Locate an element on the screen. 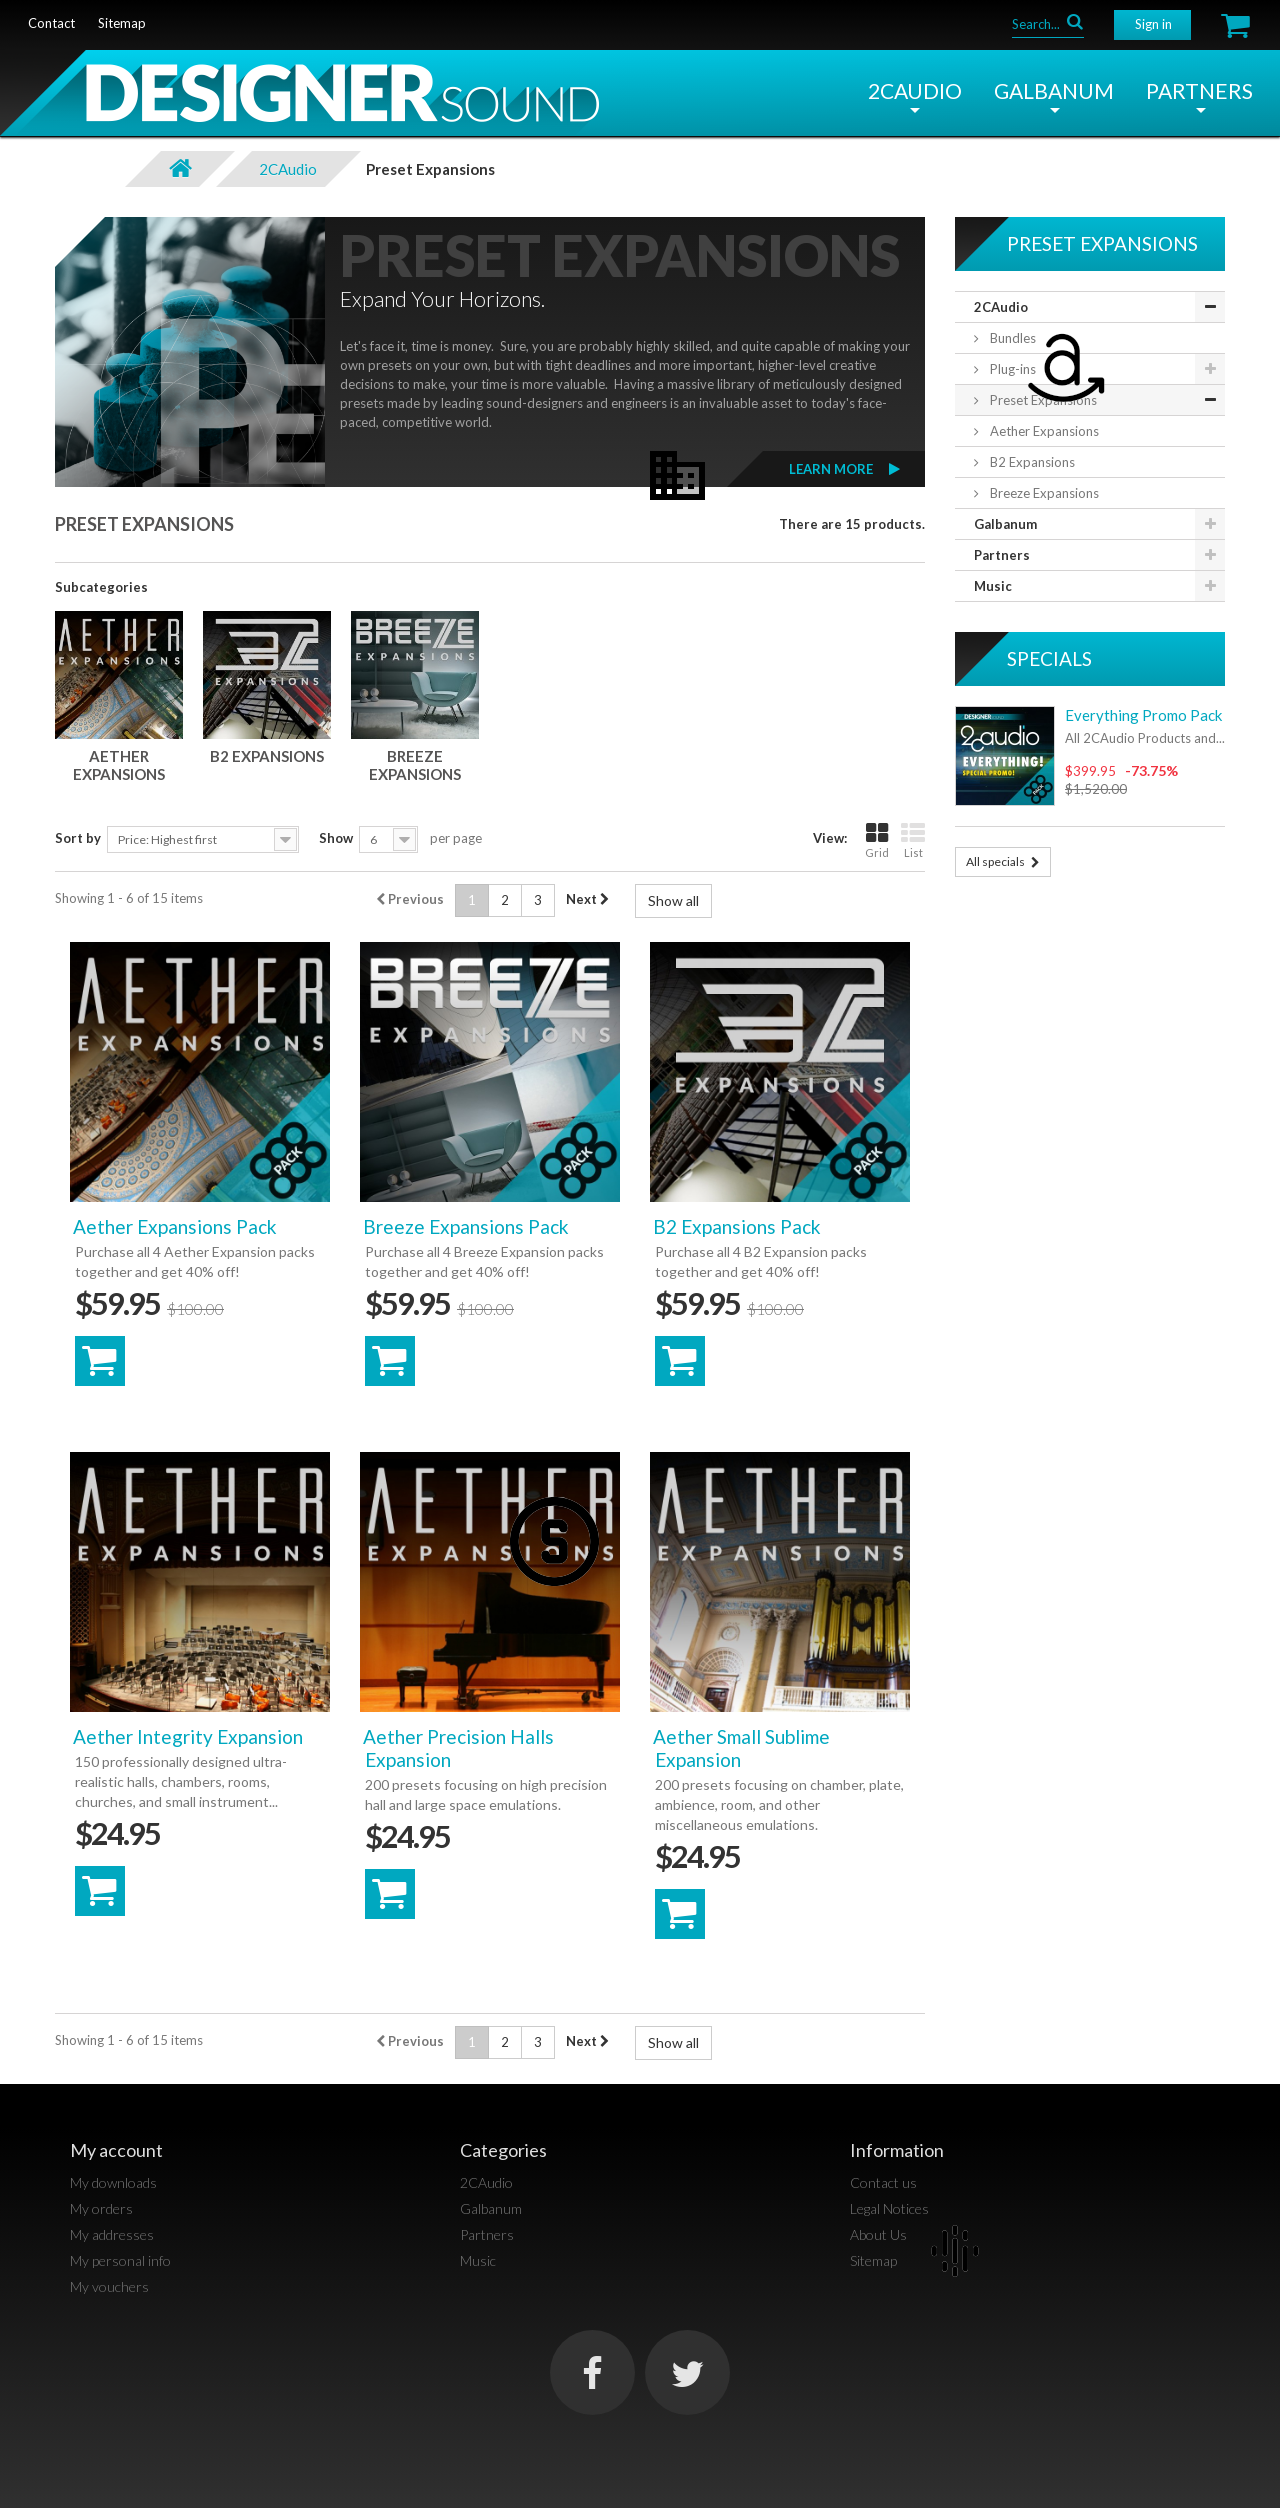 The height and width of the screenshot is (2508, 1280). open the Amazon app or website is located at coordinates (1063, 366).